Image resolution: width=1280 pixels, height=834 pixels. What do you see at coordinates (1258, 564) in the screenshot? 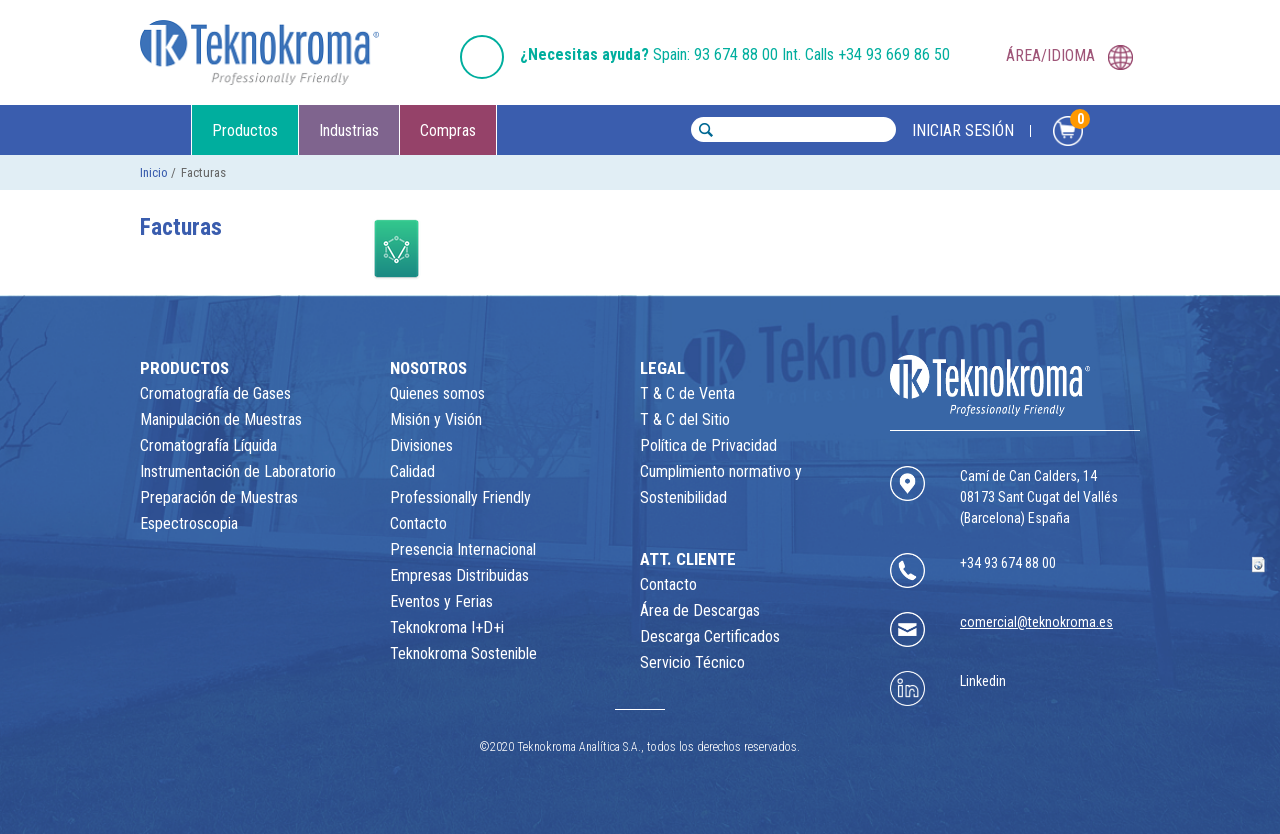
I see `an HTML or web page file` at bounding box center [1258, 564].